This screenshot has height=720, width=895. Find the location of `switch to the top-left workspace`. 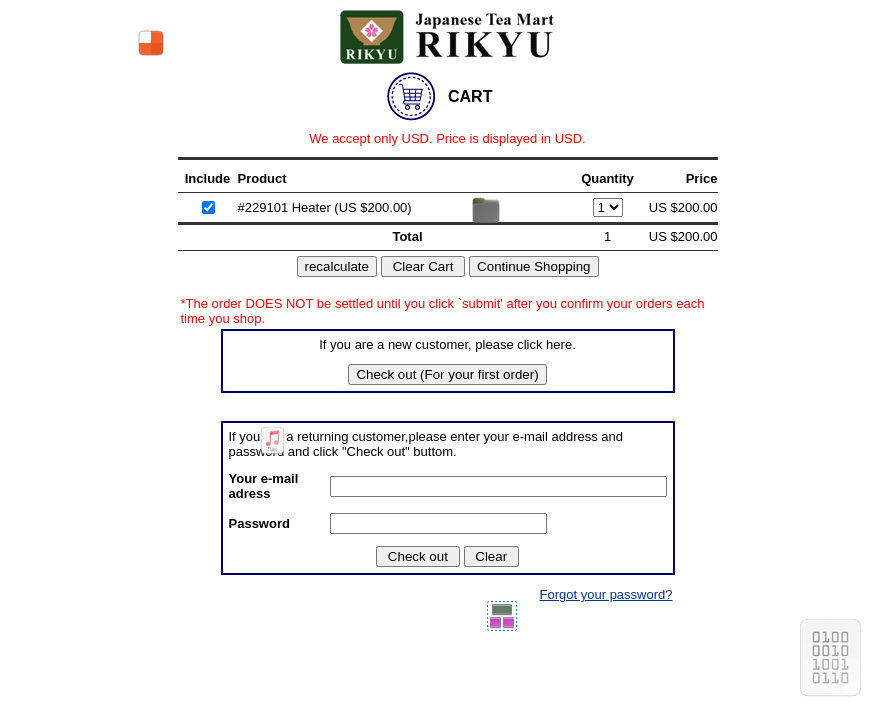

switch to the top-left workspace is located at coordinates (151, 43).